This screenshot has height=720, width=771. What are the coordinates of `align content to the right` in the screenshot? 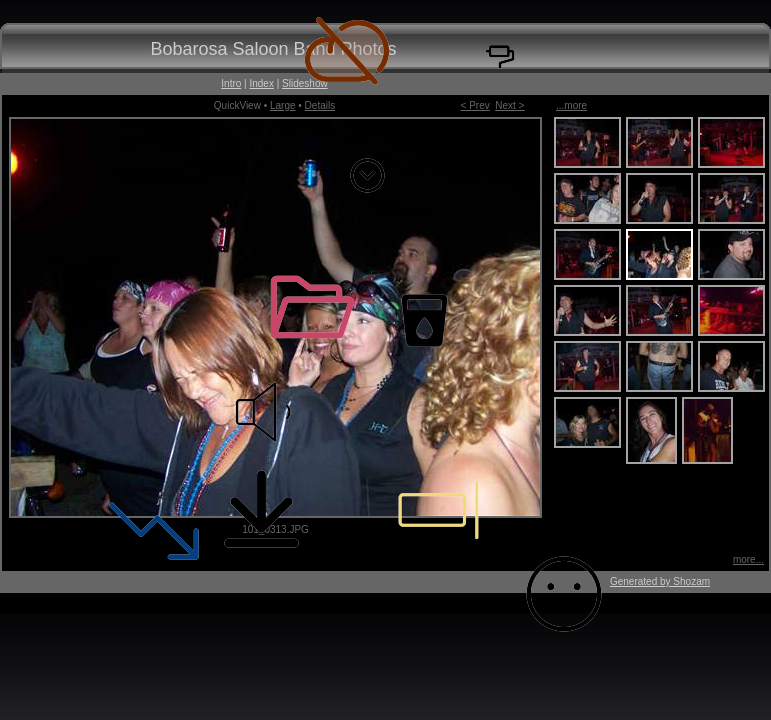 It's located at (440, 510).